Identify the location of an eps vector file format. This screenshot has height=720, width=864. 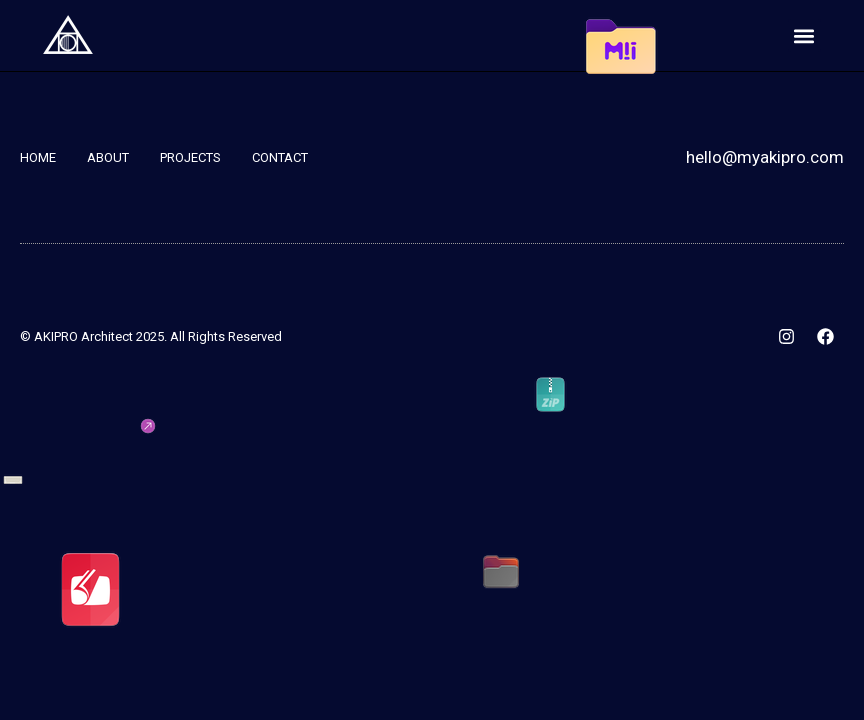
(90, 589).